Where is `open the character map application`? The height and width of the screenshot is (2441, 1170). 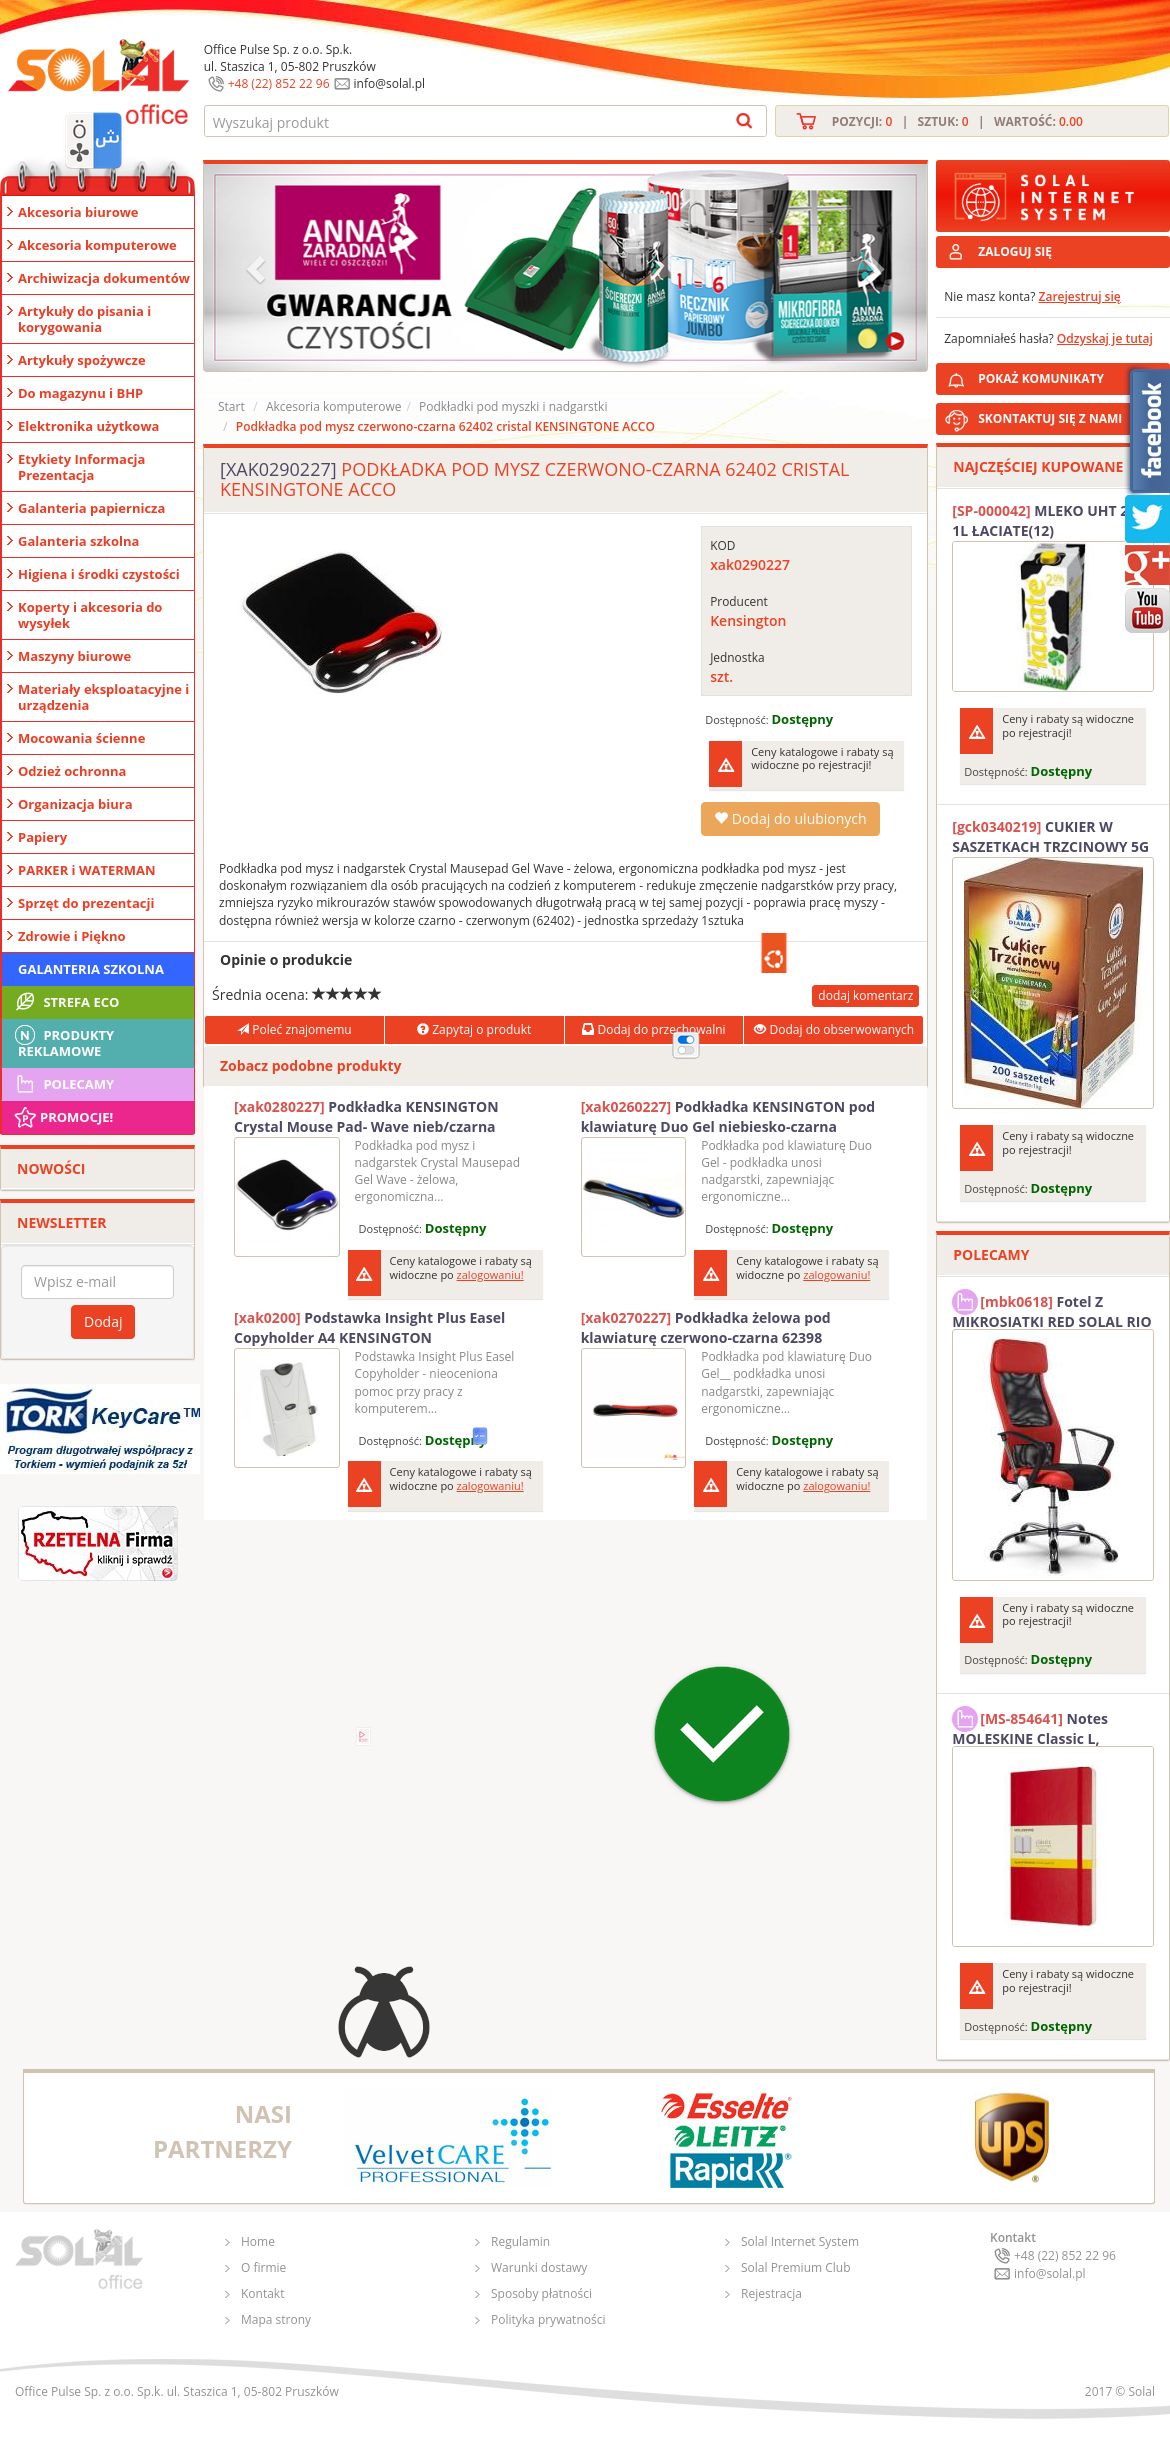
open the character map application is located at coordinates (93, 140).